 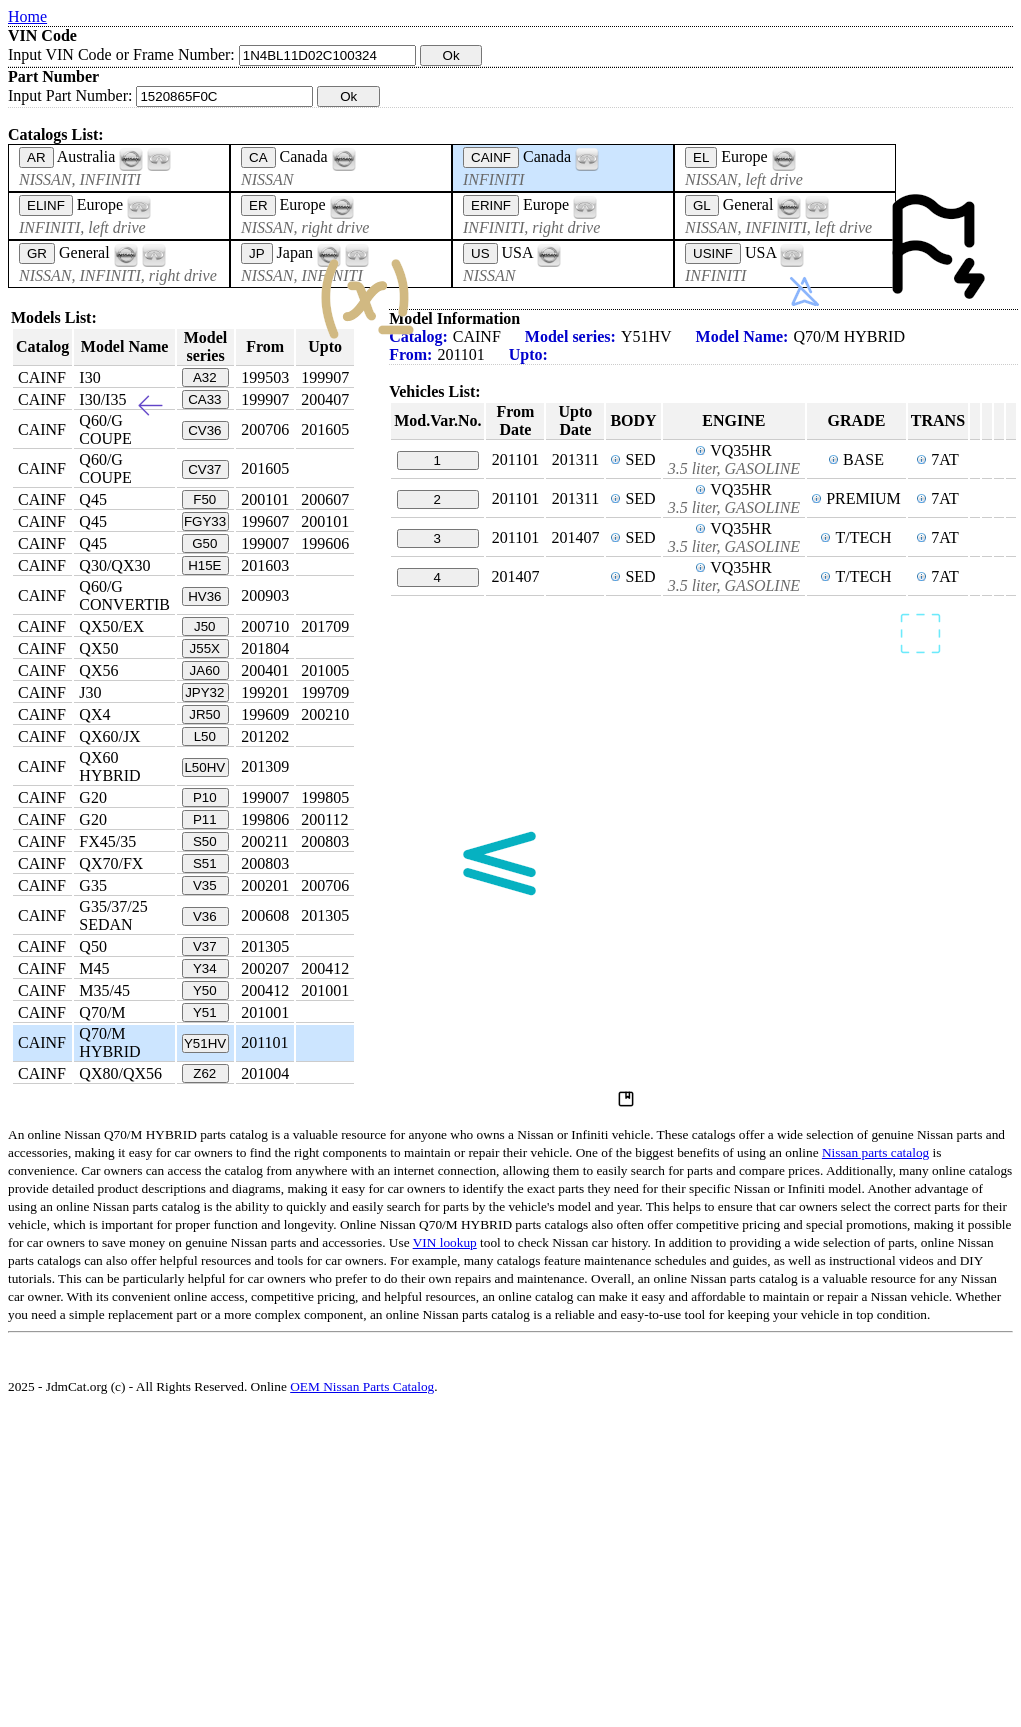 I want to click on remove a variable from an equation or formula, so click(x=365, y=299).